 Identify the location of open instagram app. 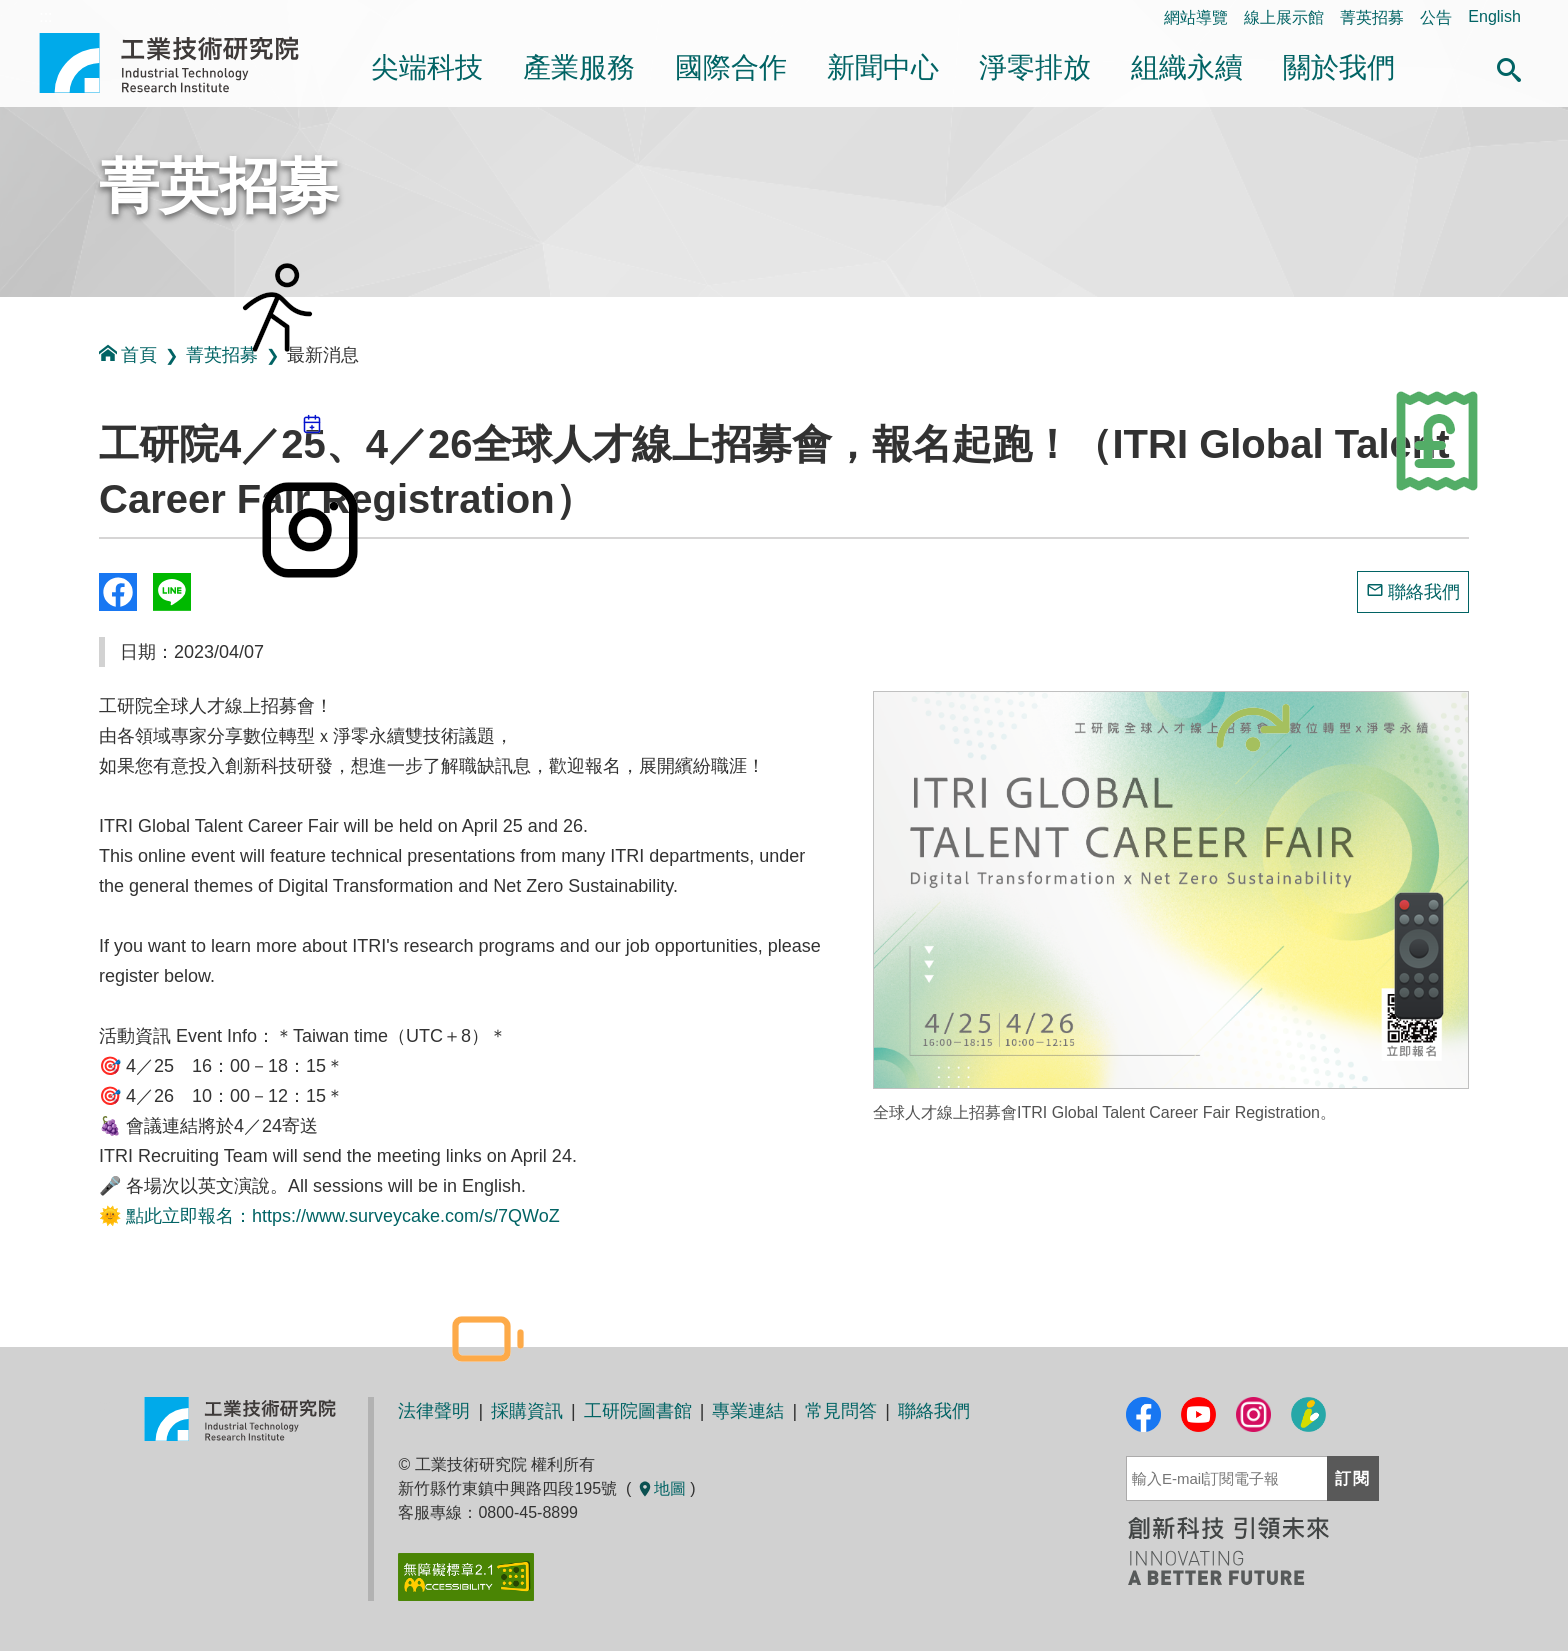
(310, 530).